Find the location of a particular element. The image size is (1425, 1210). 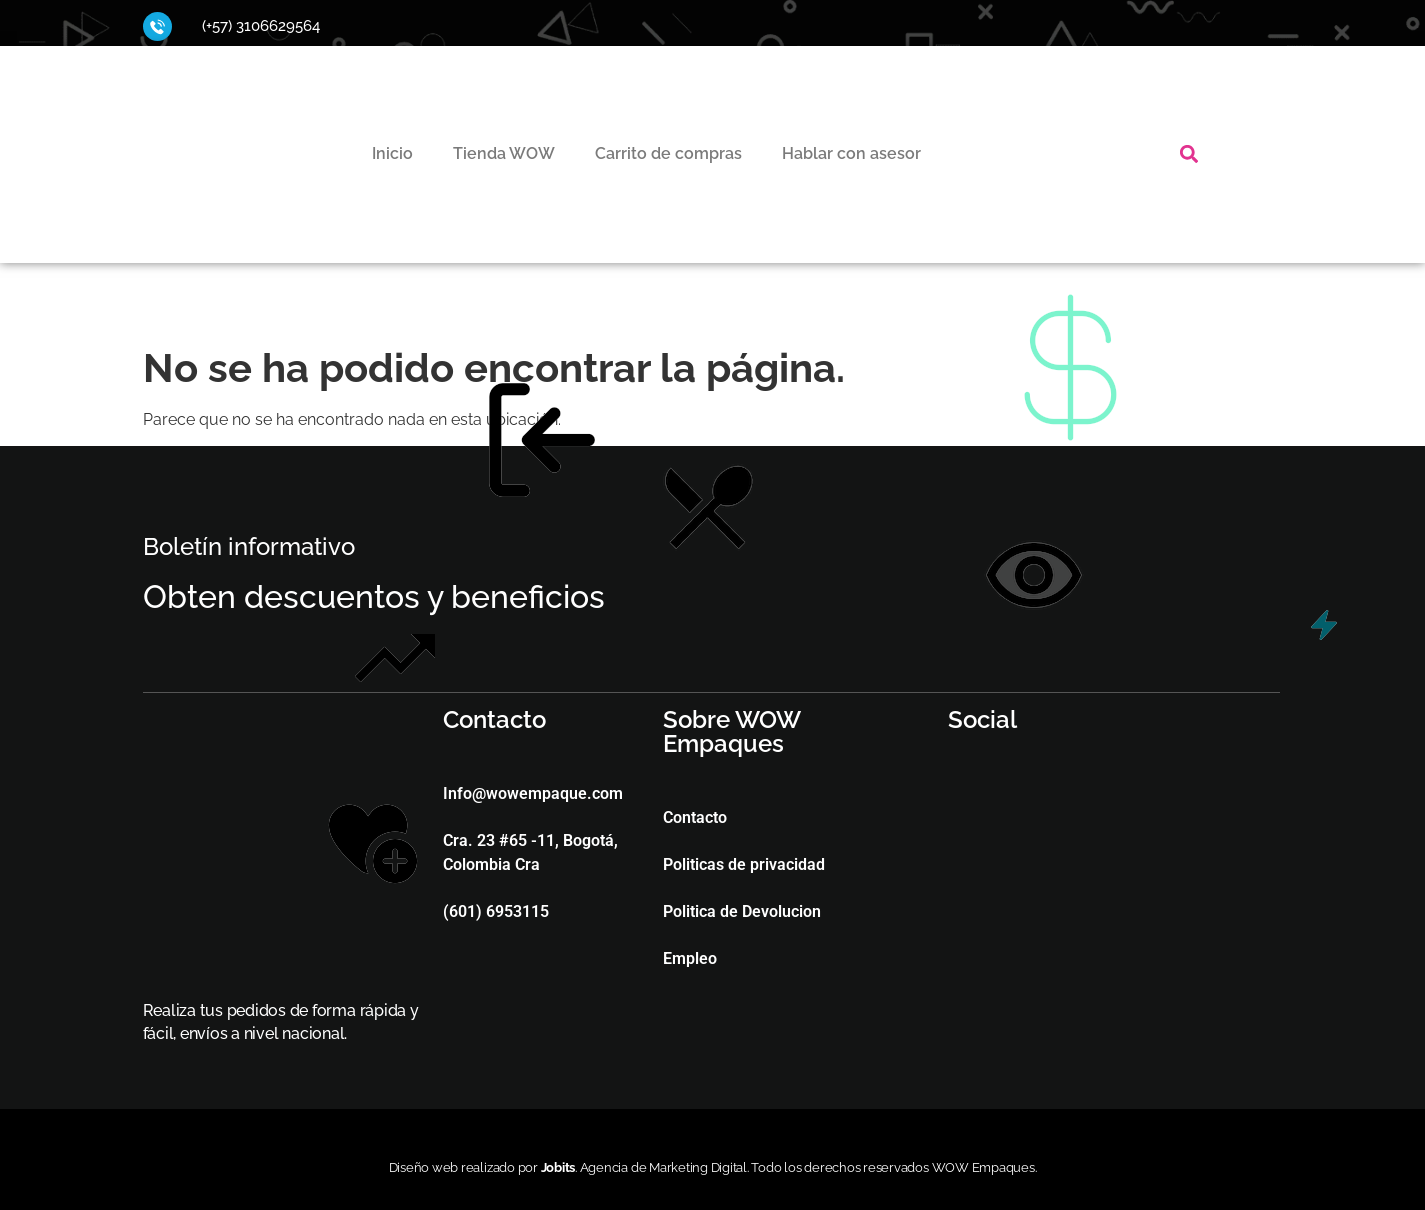

toggle password visibility is located at coordinates (1034, 575).